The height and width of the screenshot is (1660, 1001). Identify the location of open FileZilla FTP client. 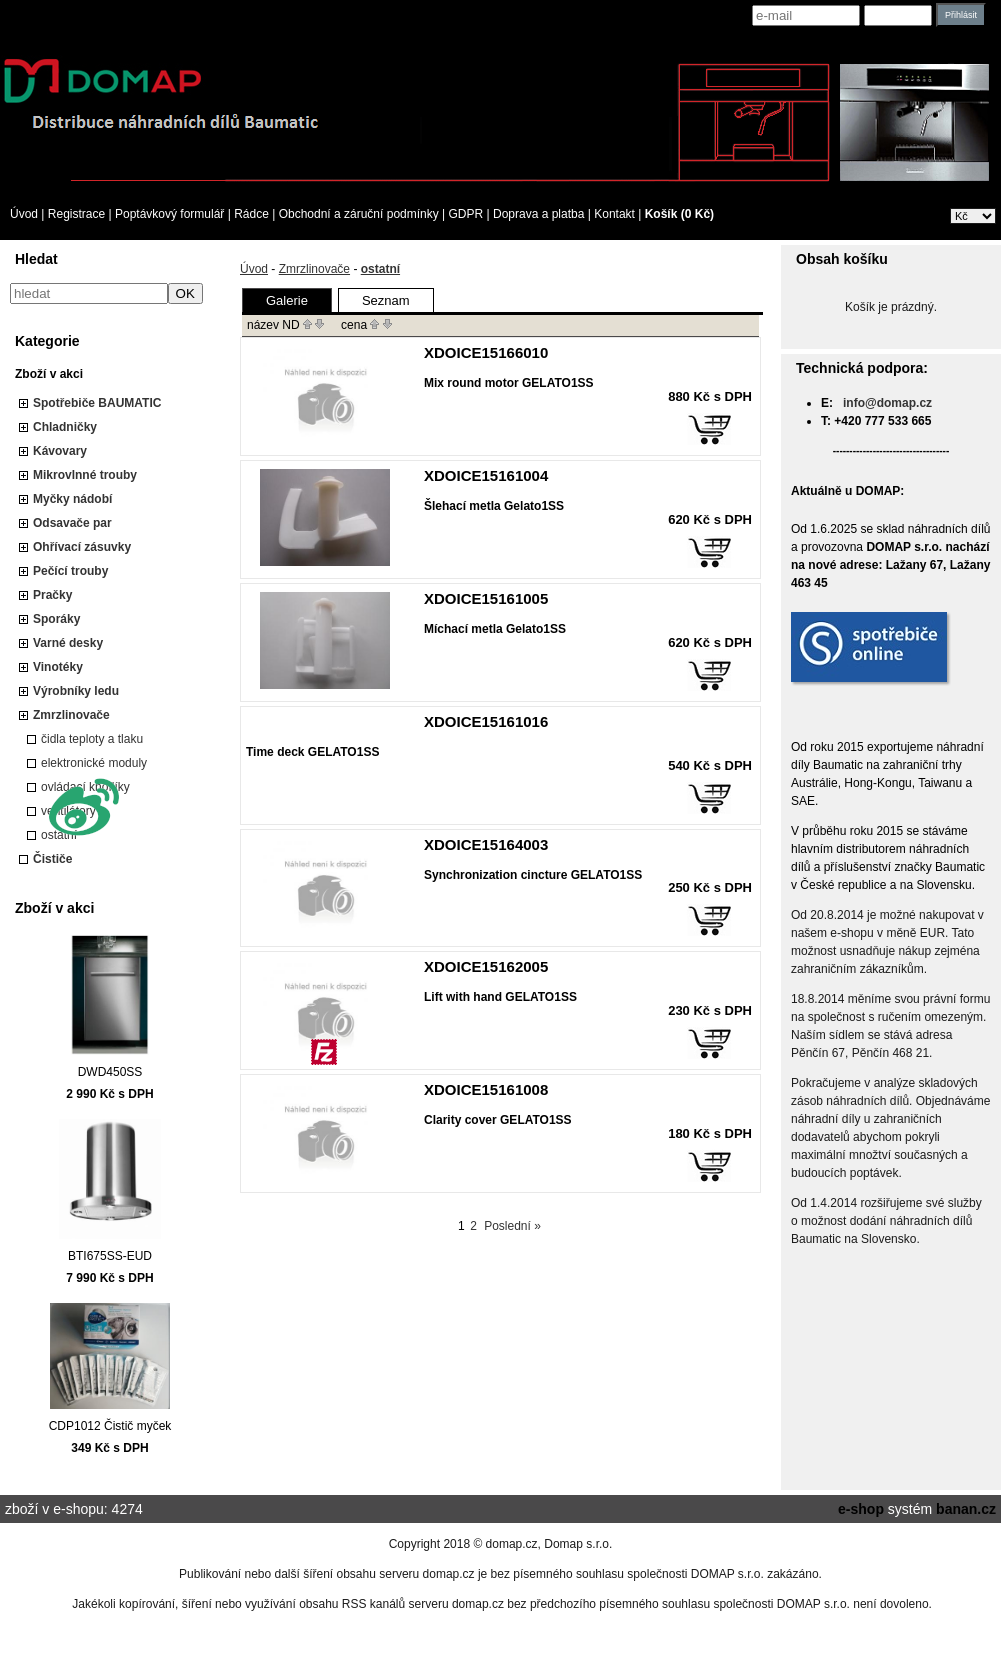
(324, 1052).